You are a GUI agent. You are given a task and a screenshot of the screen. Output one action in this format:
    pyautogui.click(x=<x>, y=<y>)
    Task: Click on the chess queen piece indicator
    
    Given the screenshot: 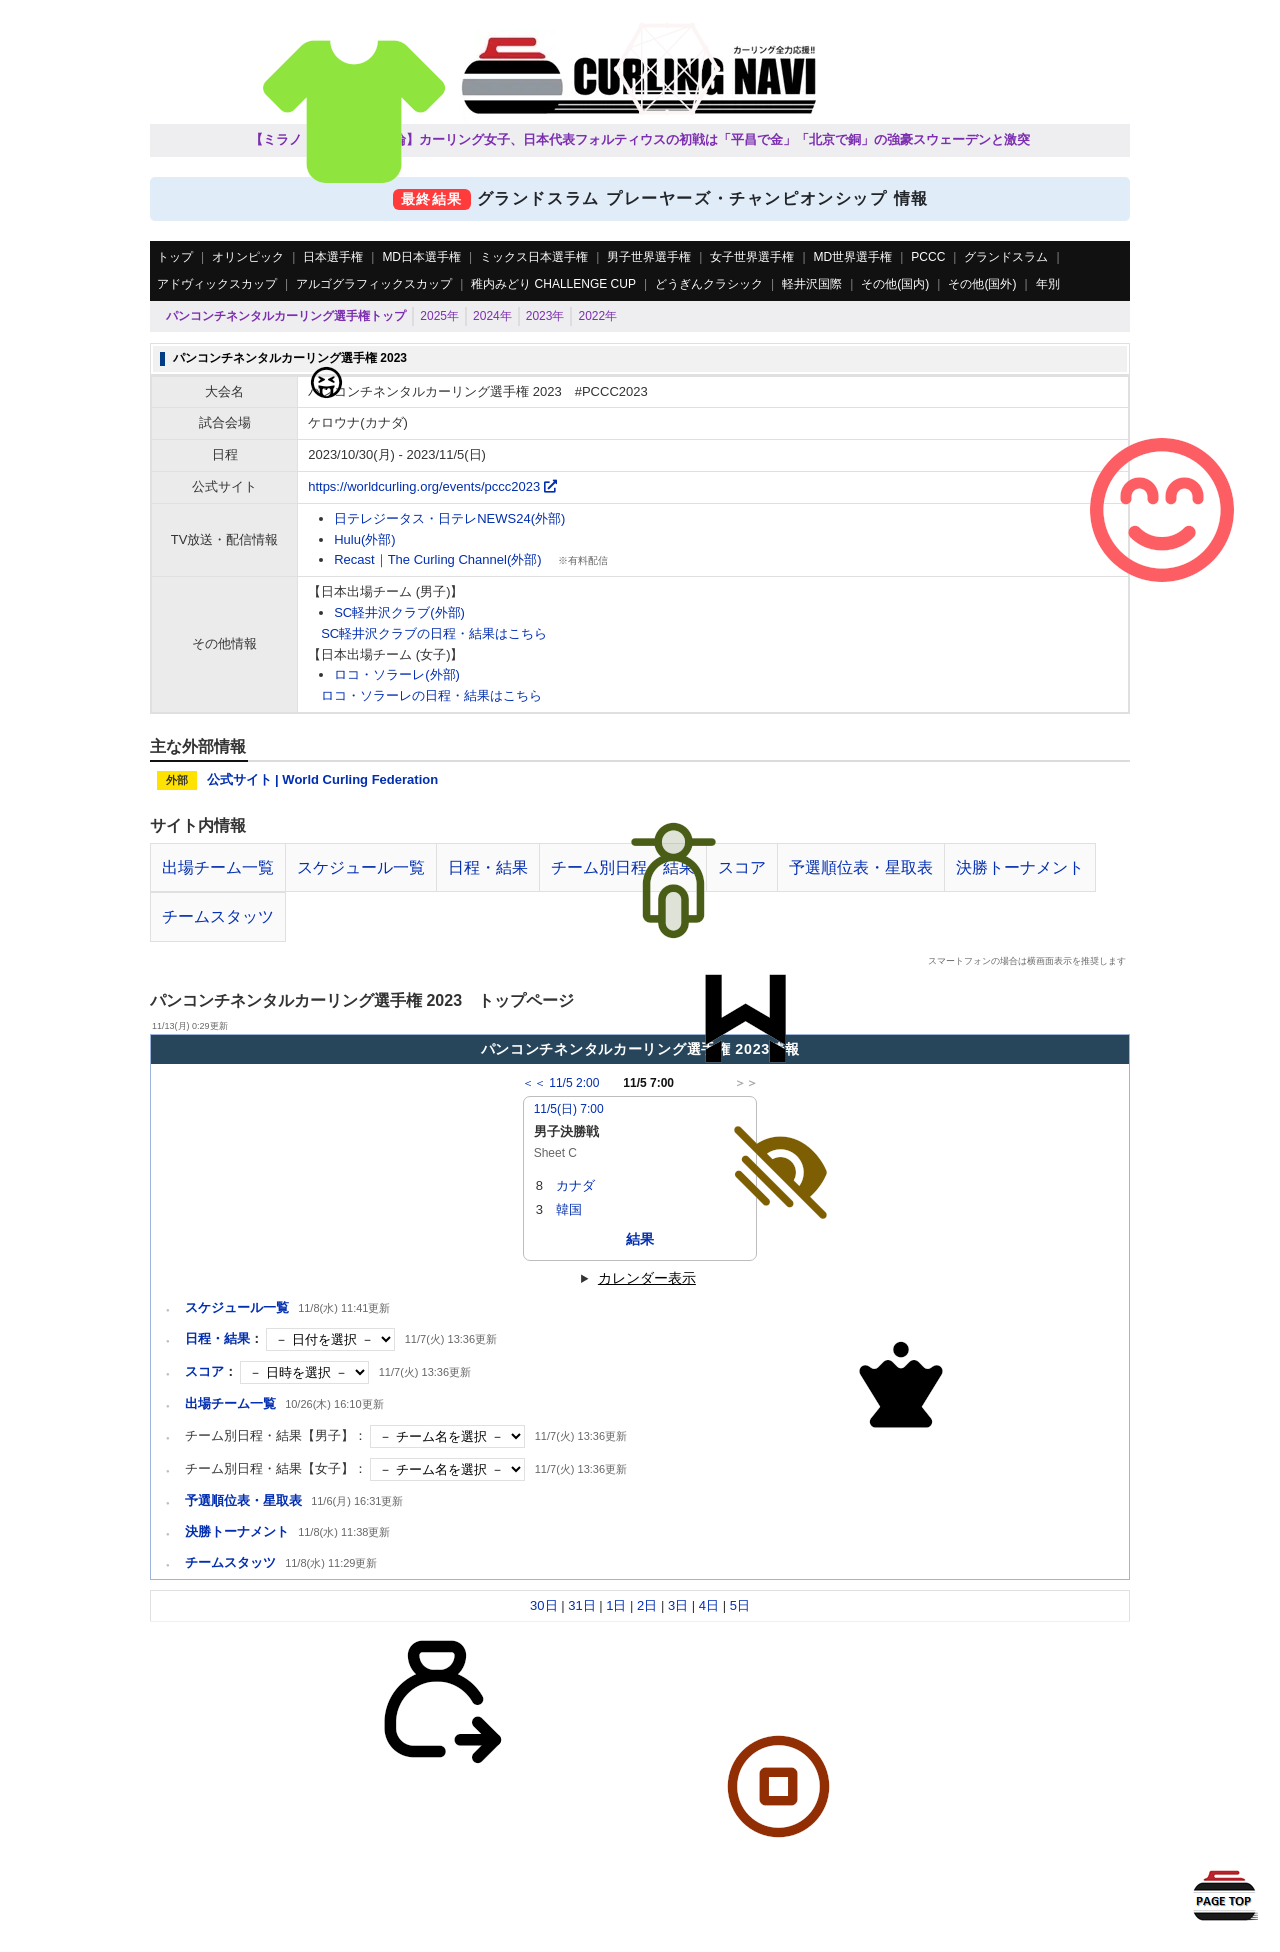 What is the action you would take?
    pyautogui.click(x=901, y=1386)
    